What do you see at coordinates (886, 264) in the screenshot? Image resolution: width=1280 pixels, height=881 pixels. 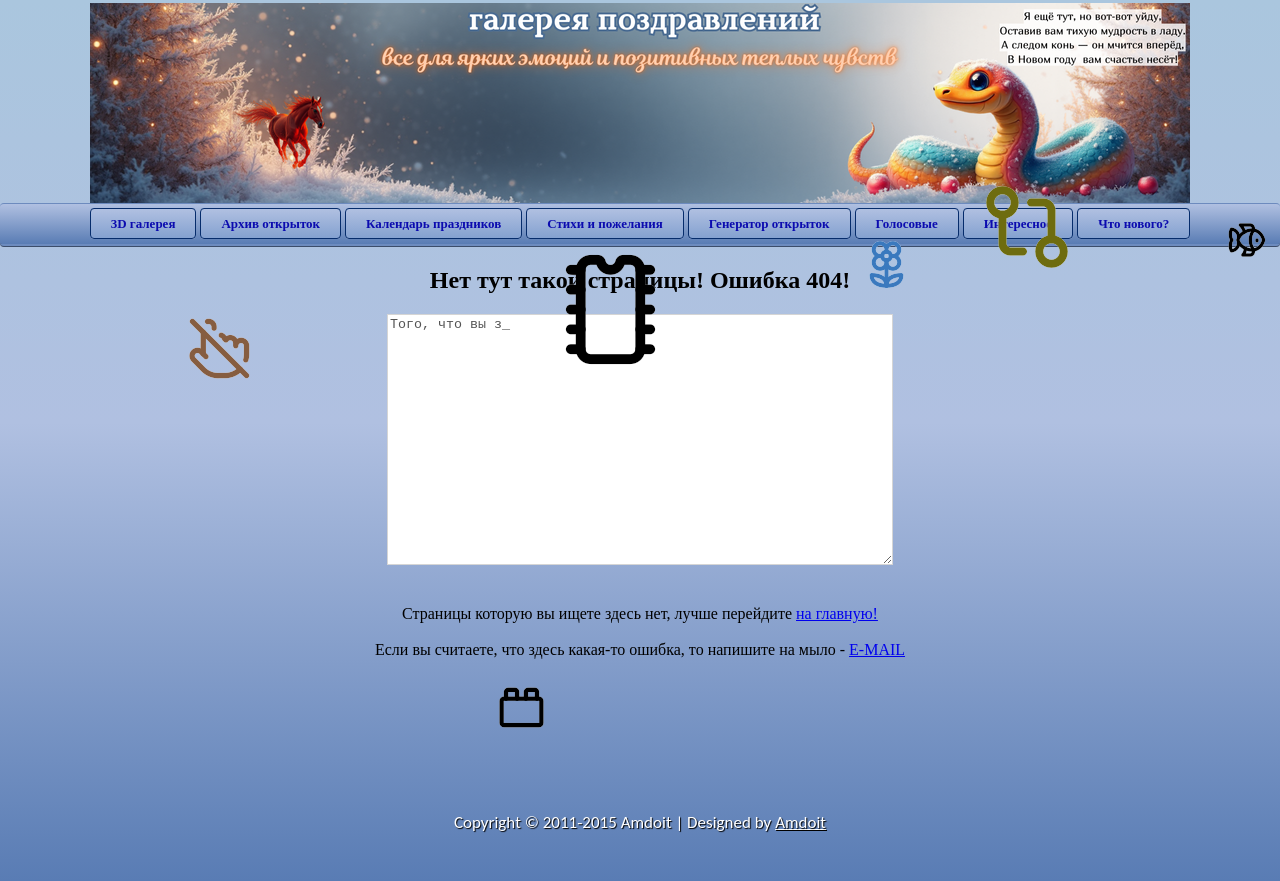 I see `access garden or plant care features` at bounding box center [886, 264].